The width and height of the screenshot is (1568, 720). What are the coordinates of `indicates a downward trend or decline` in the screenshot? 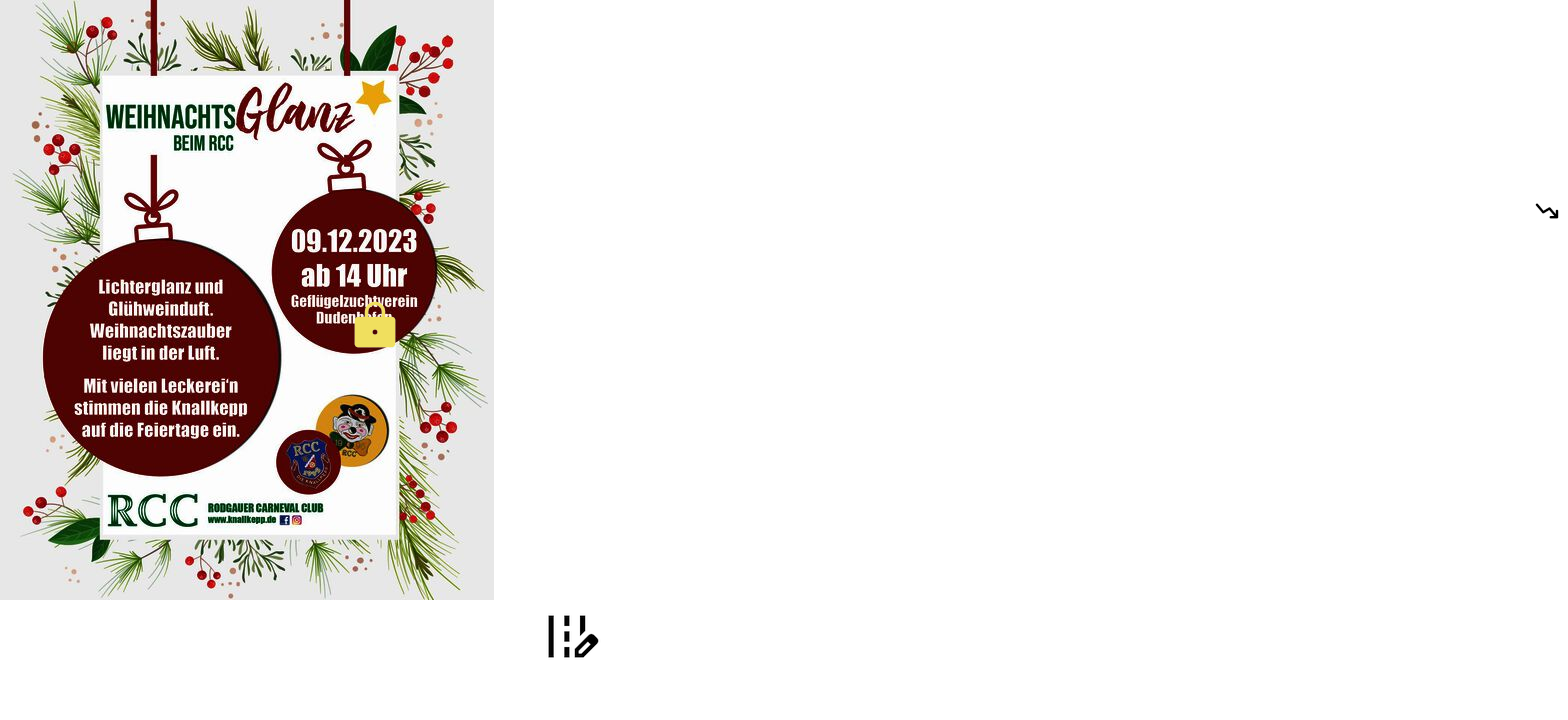 It's located at (1547, 211).